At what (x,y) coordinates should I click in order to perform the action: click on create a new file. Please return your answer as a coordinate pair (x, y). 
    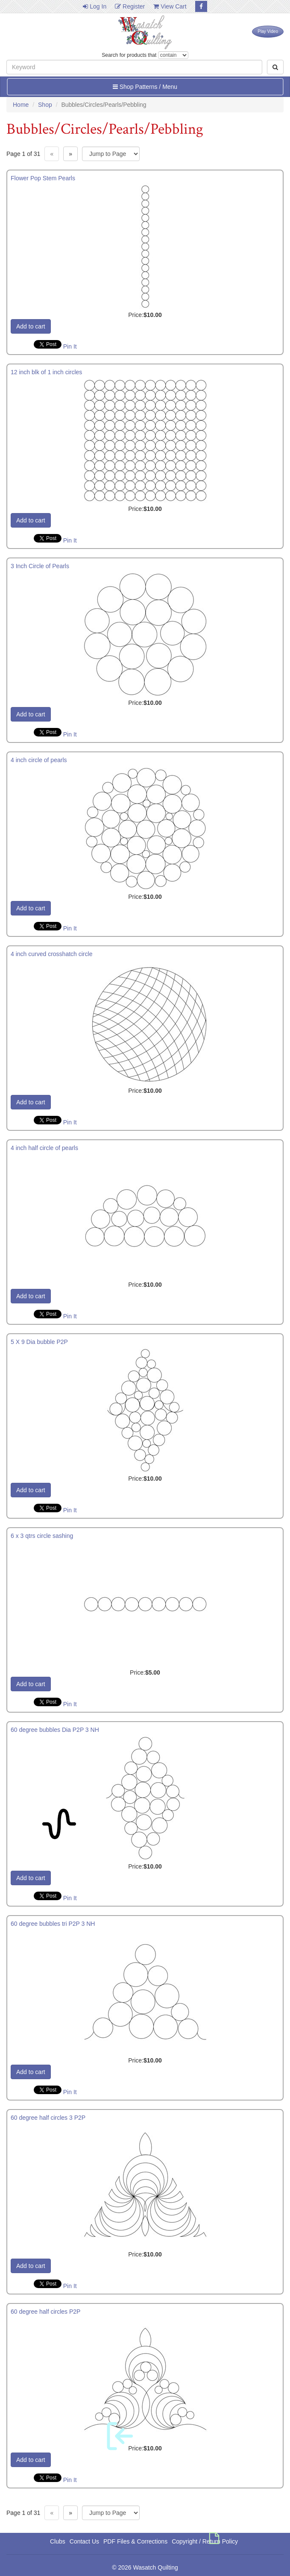
    Looking at the image, I should click on (214, 2538).